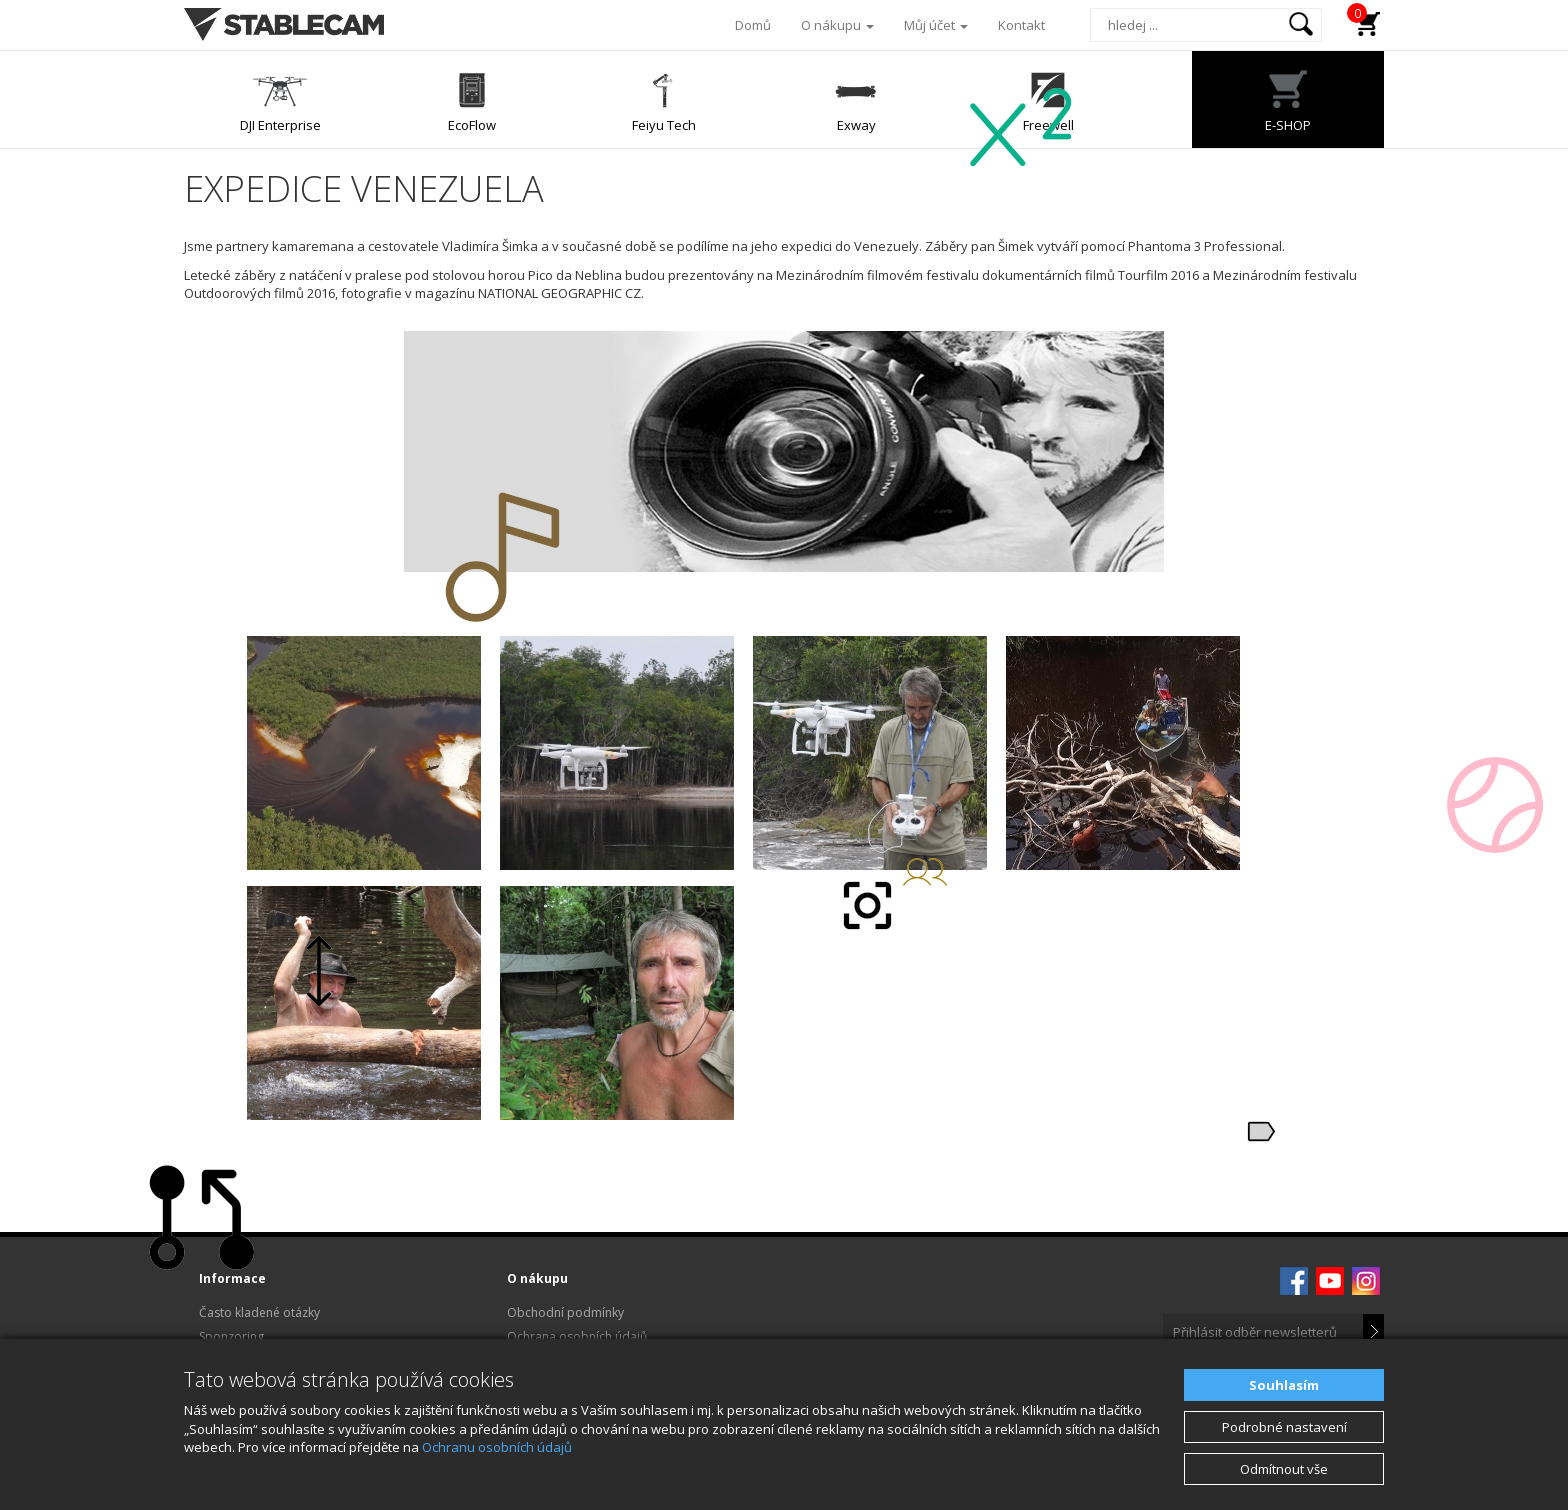 The image size is (1568, 1510). Describe the element at coordinates (319, 971) in the screenshot. I see `adjust height or vertical size` at that location.